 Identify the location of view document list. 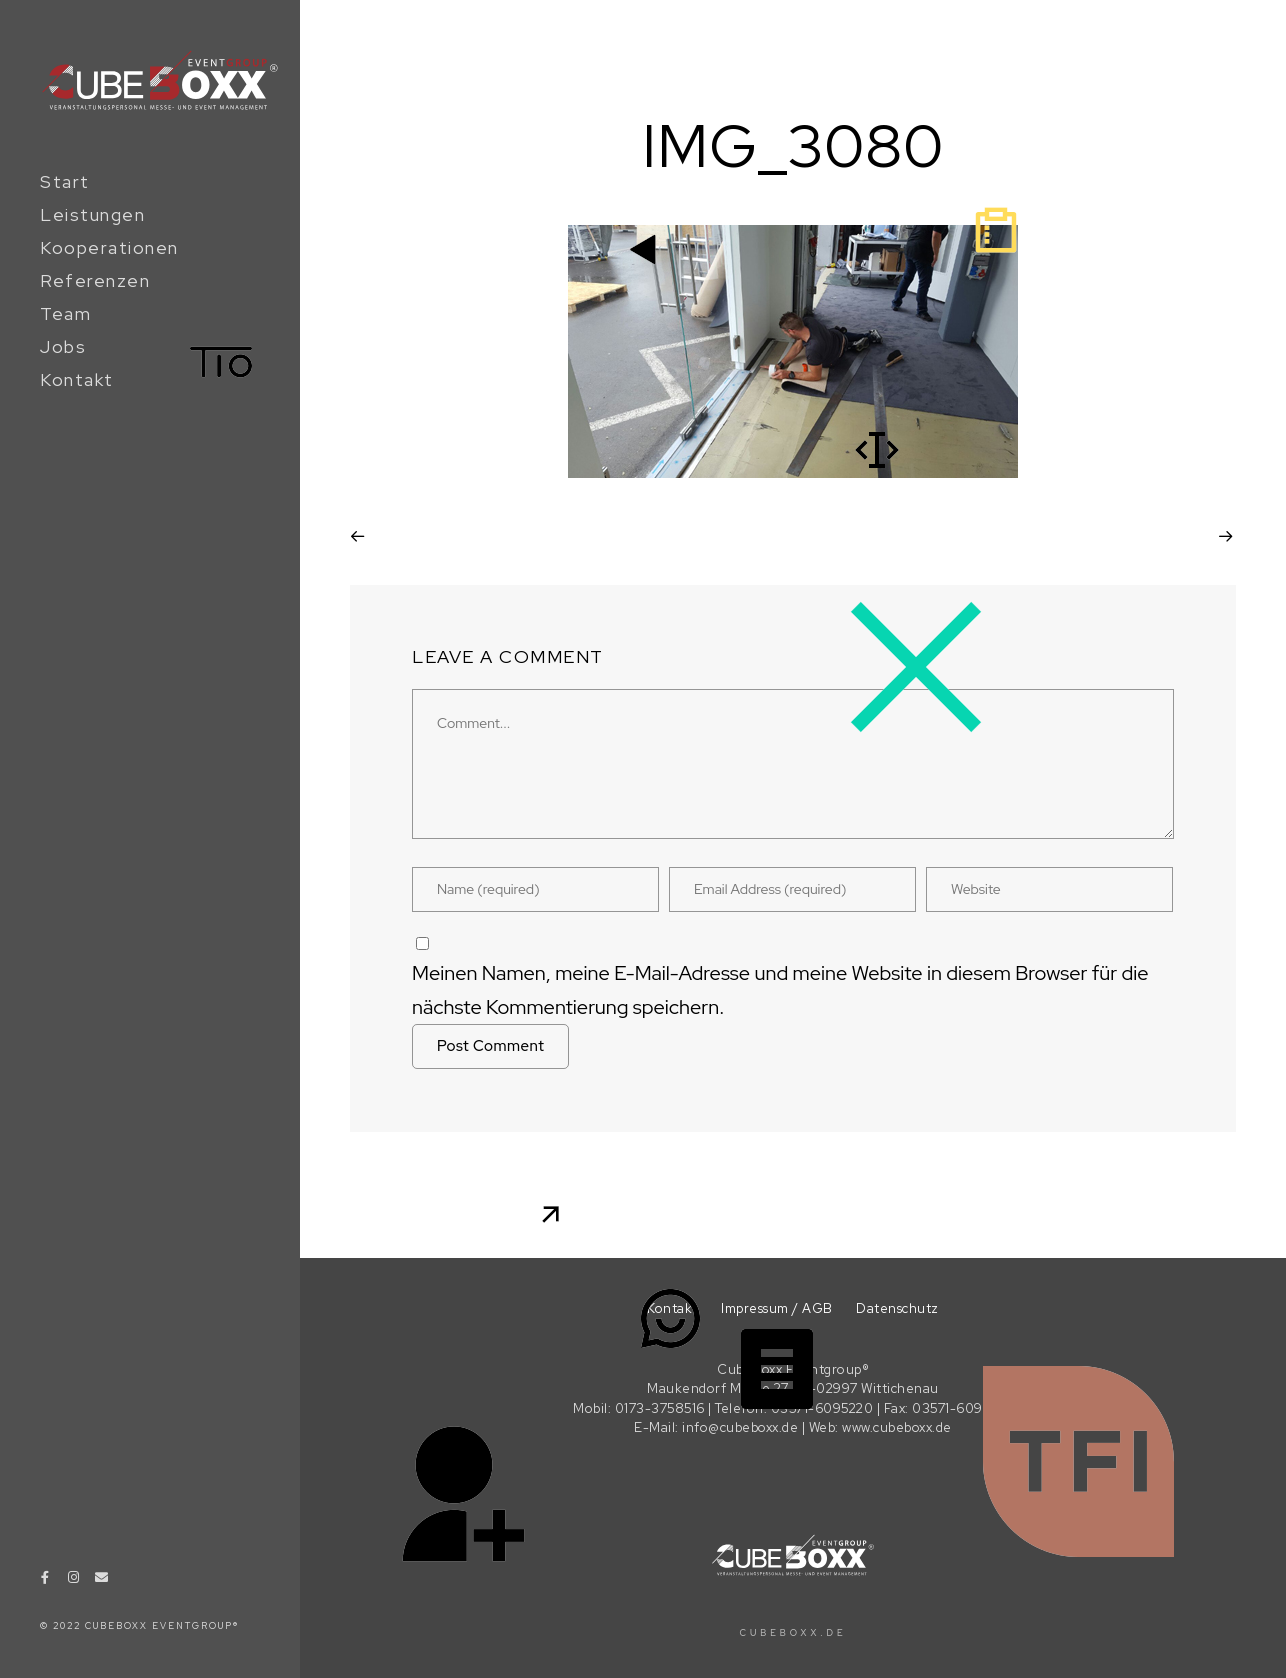
(777, 1369).